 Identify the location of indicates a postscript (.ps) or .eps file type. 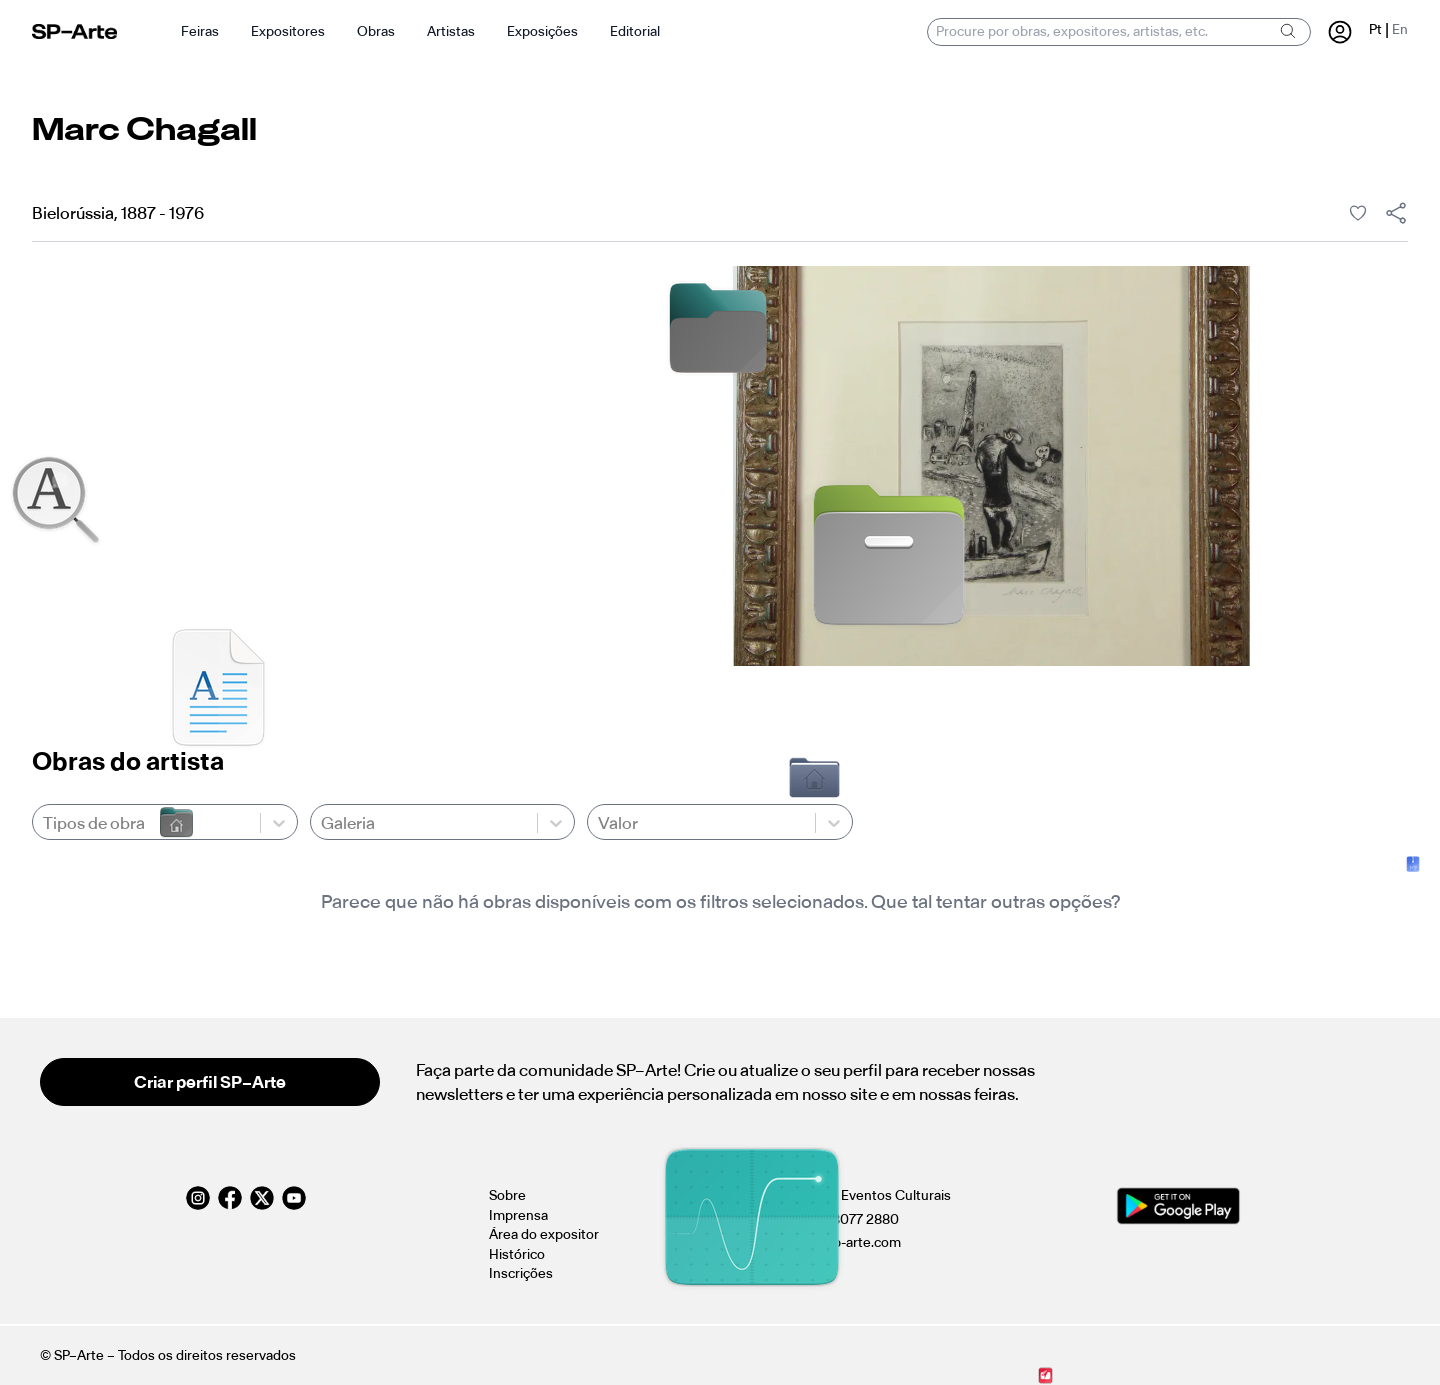
(1045, 1375).